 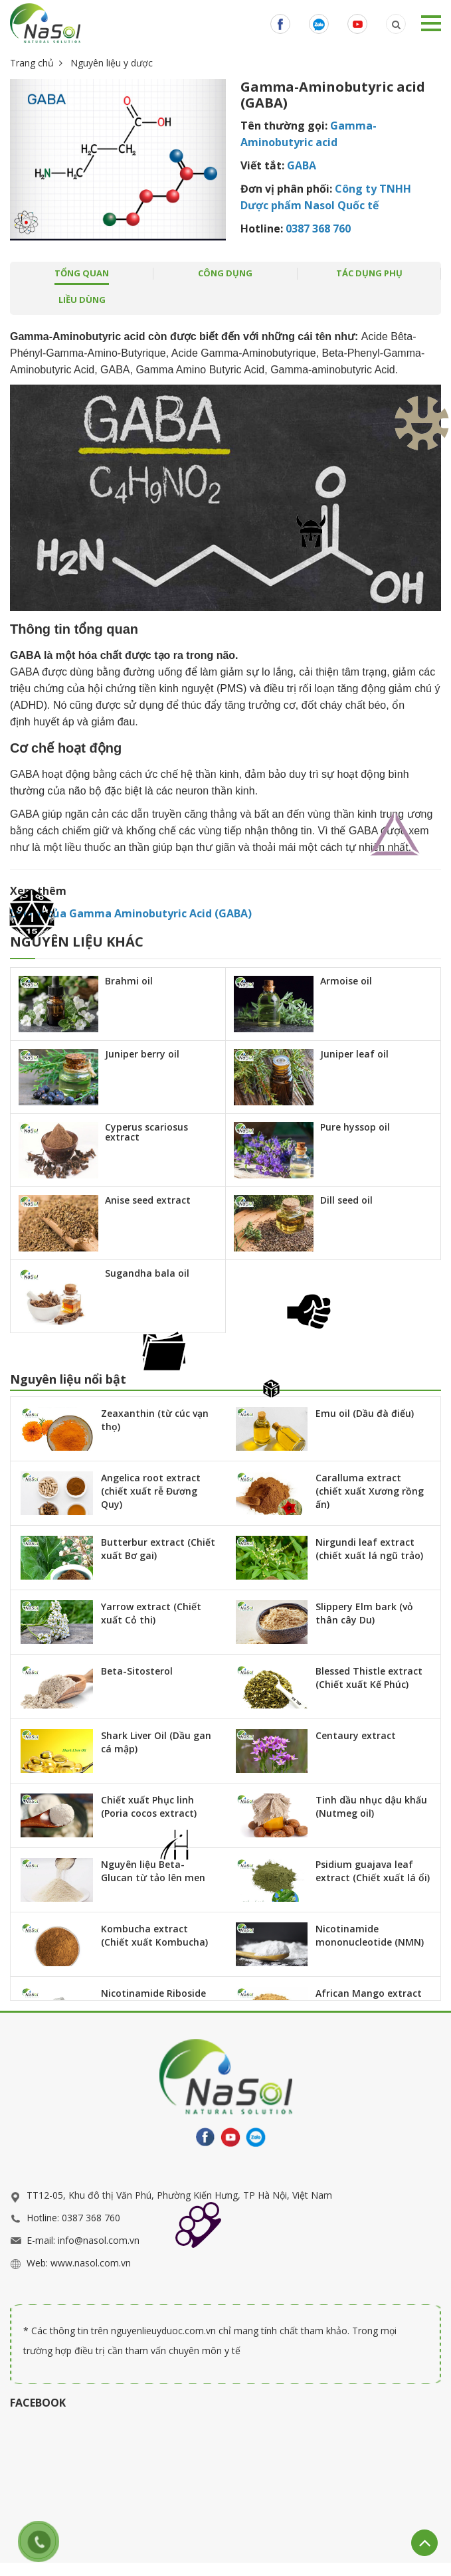 What do you see at coordinates (422, 423) in the screenshot?
I see `decorative abstract game element or badge` at bounding box center [422, 423].